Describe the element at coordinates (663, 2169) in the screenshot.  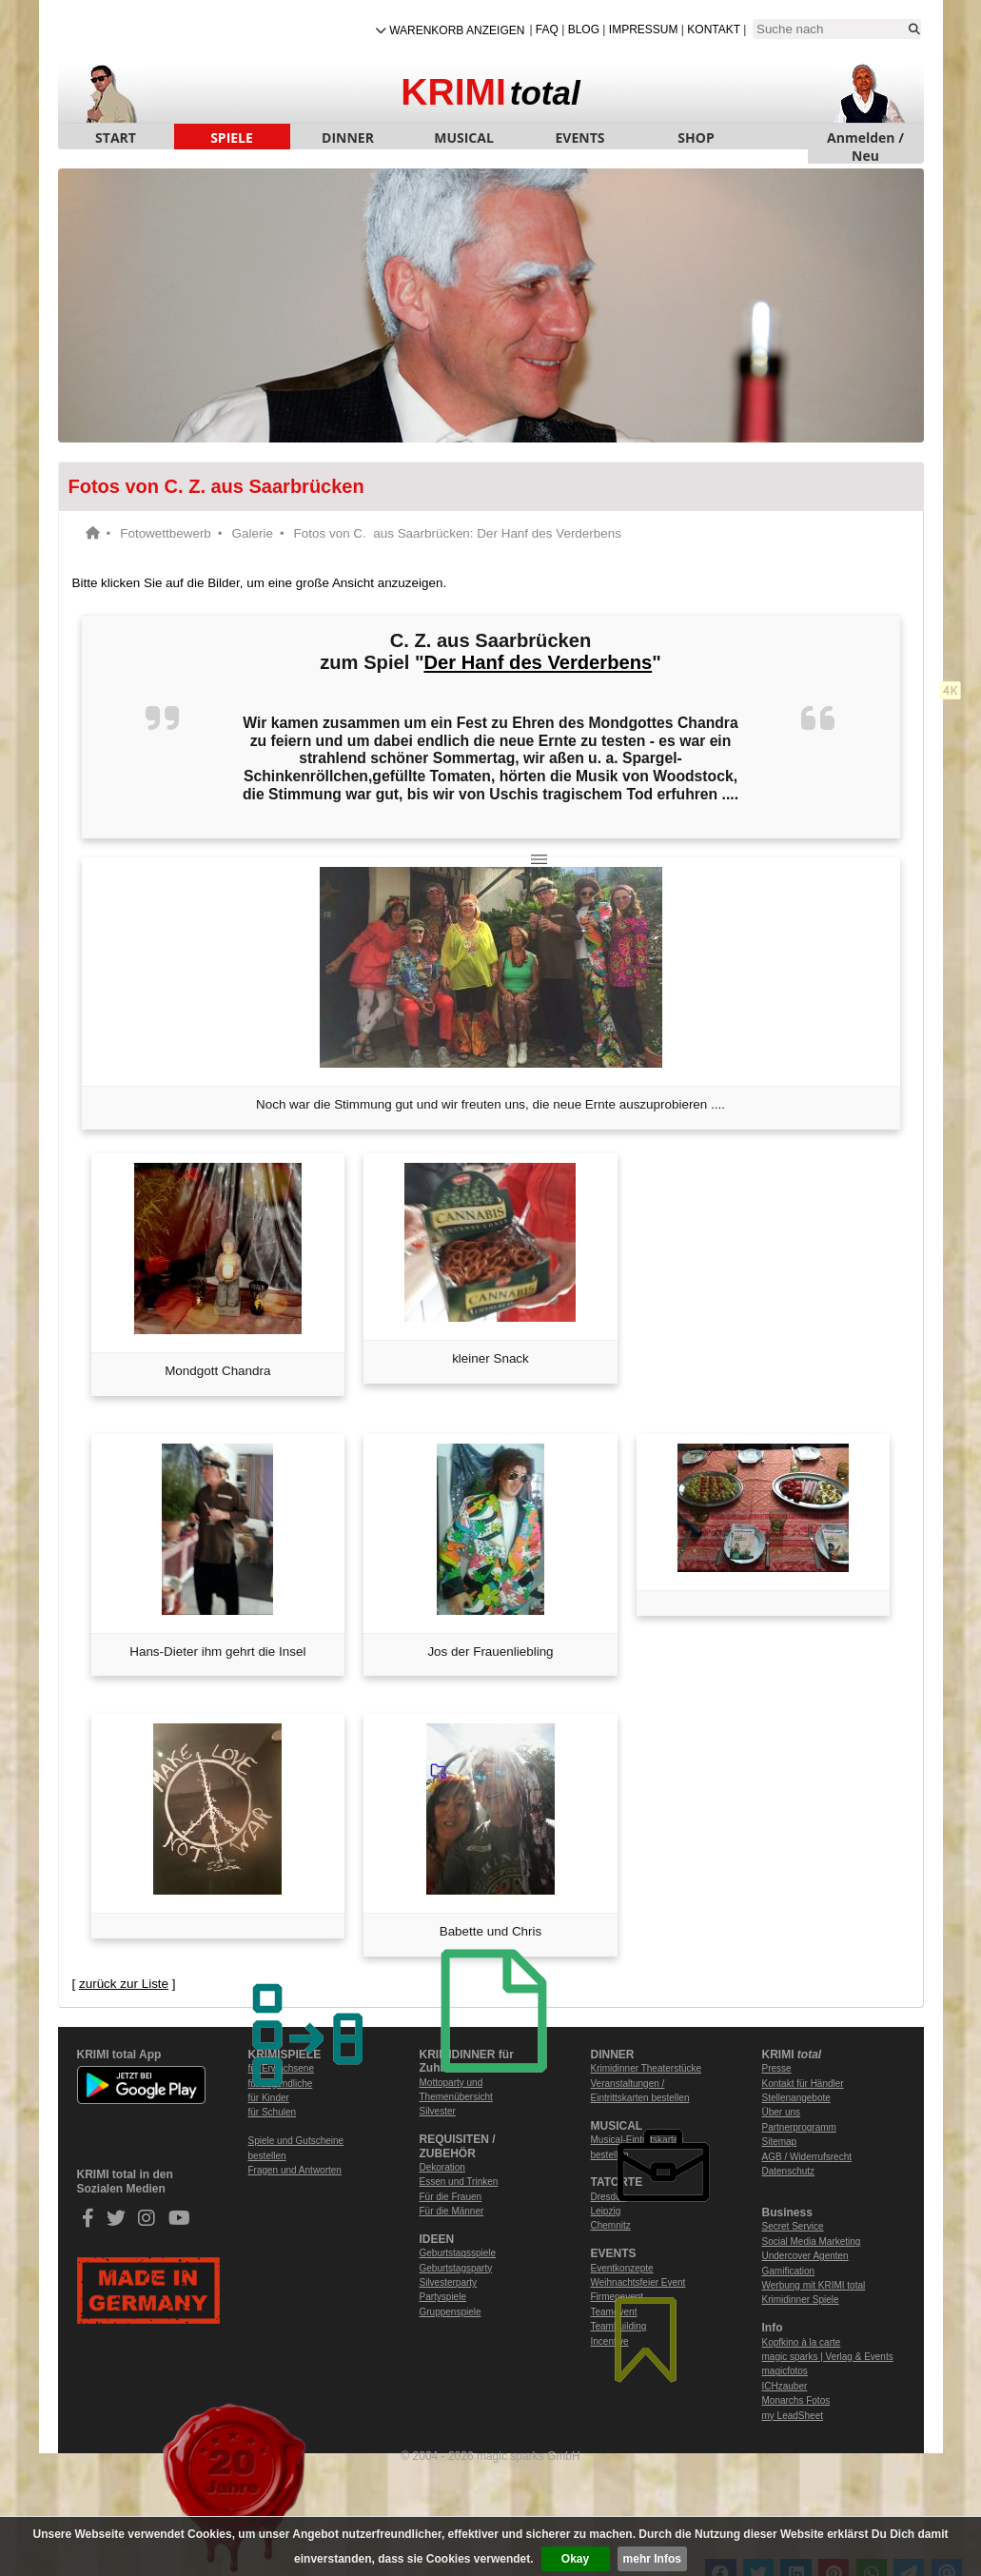
I see `access work or business-related files` at that location.